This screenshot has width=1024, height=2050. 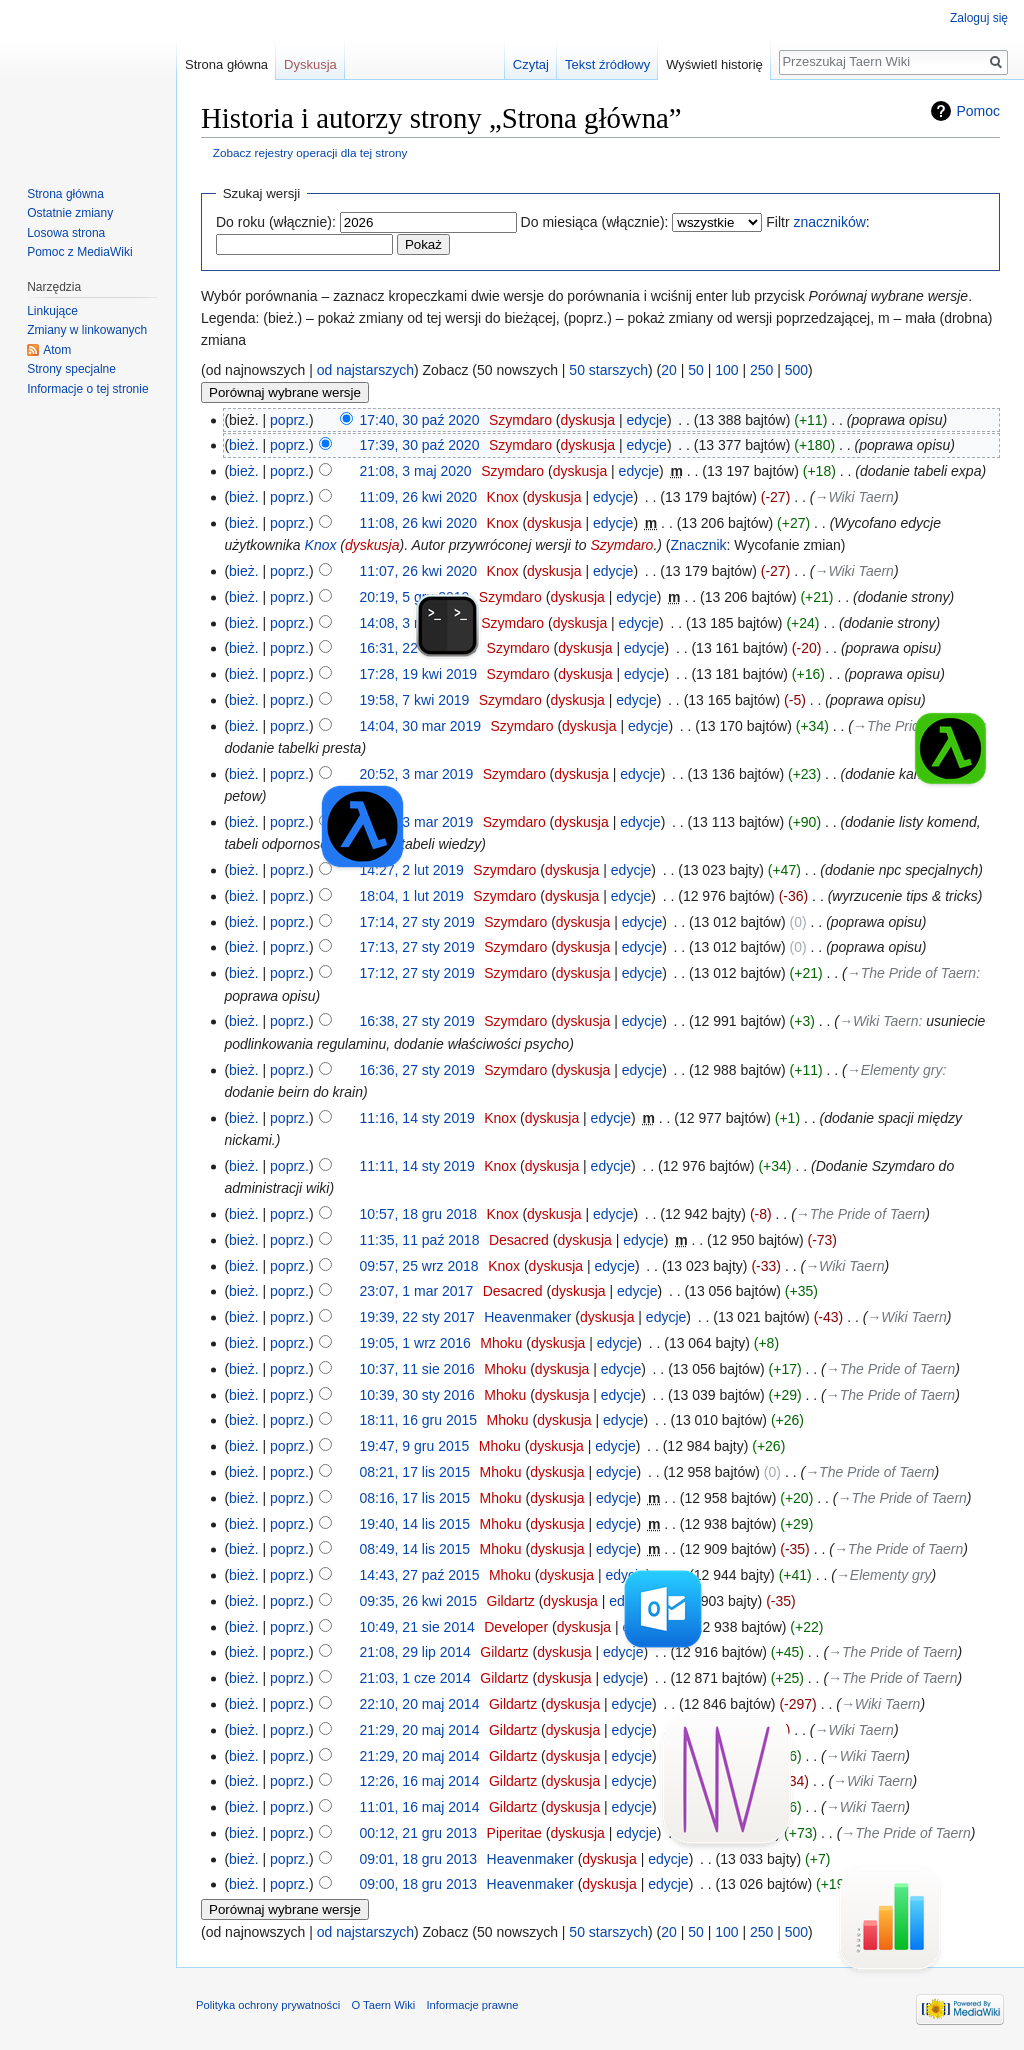 What do you see at coordinates (362, 826) in the screenshot?
I see `launch half-life: blue shift game` at bounding box center [362, 826].